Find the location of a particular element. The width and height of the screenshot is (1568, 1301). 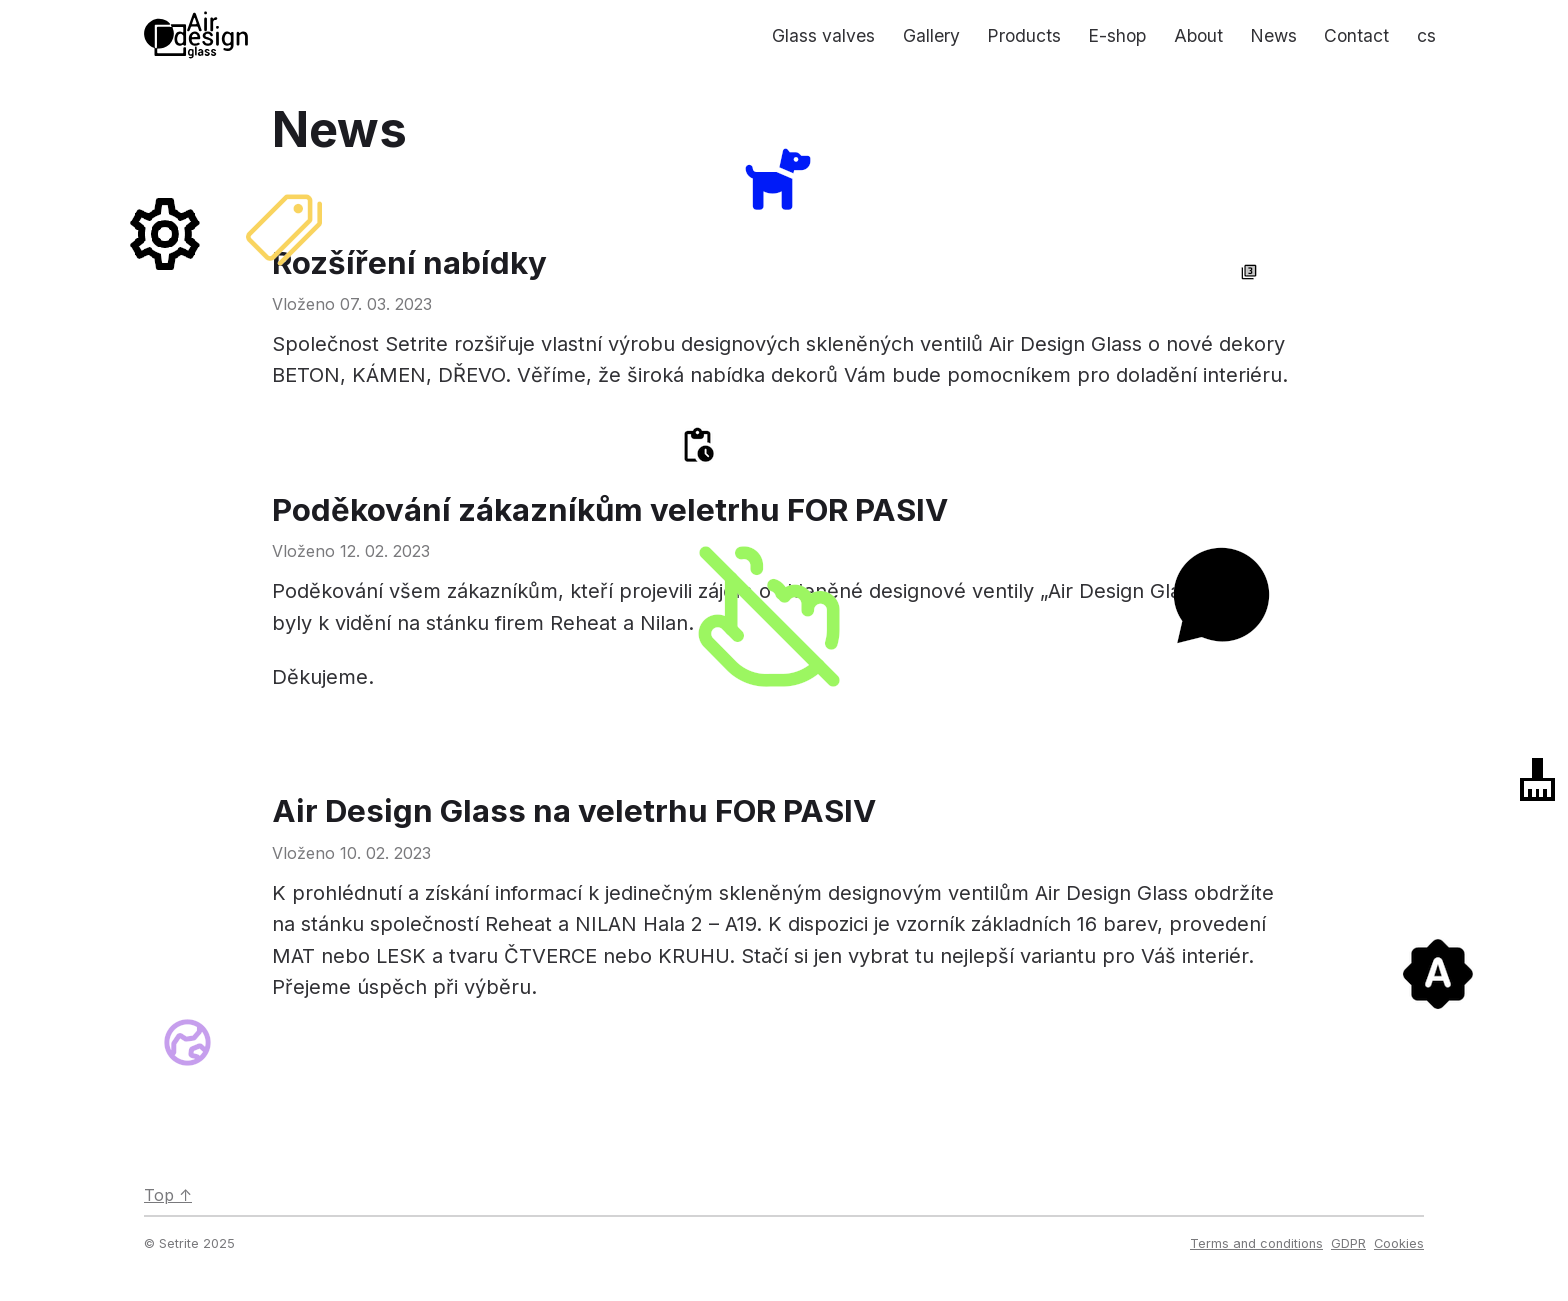

view pet-related services or features is located at coordinates (778, 181).